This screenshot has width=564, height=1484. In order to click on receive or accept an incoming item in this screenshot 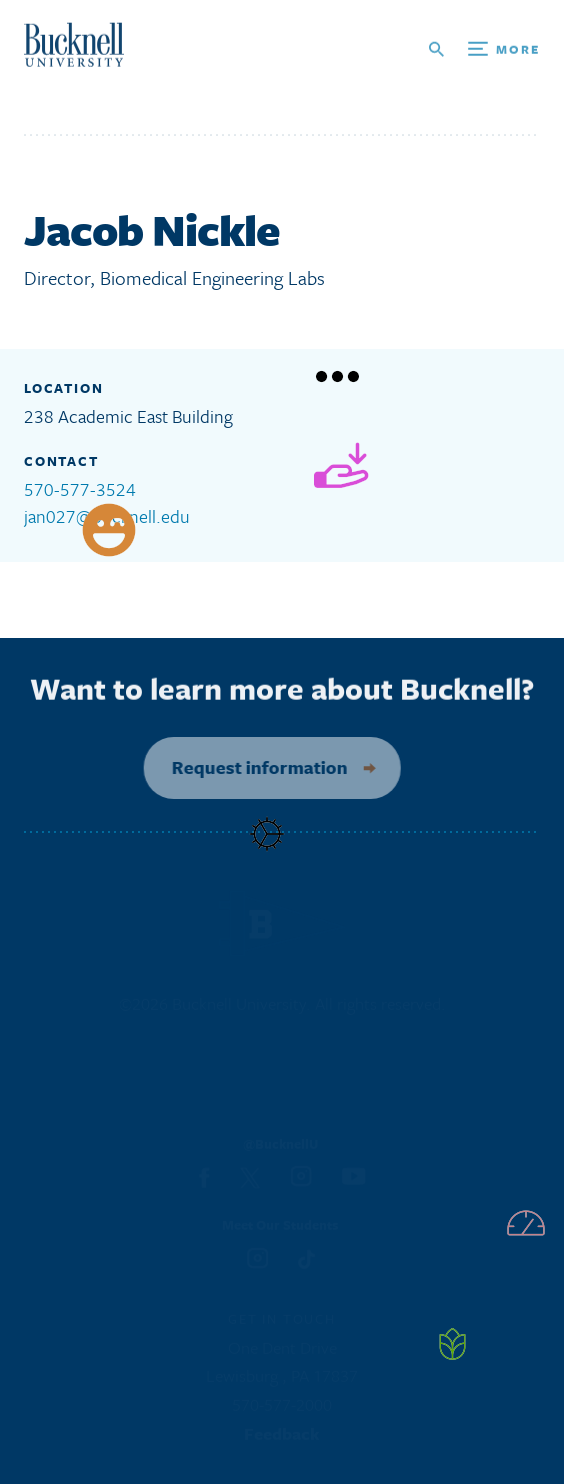, I will do `click(343, 468)`.